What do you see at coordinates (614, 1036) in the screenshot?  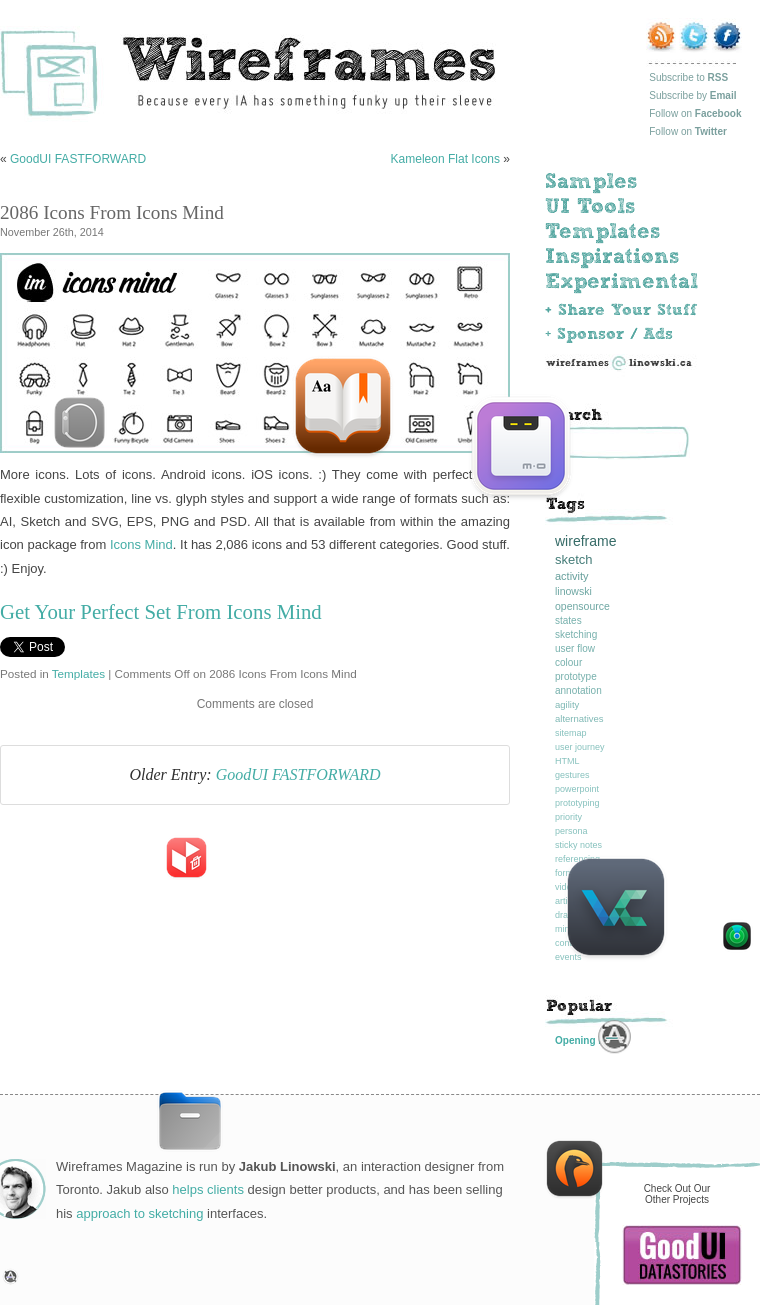 I see `open the software update manager` at bounding box center [614, 1036].